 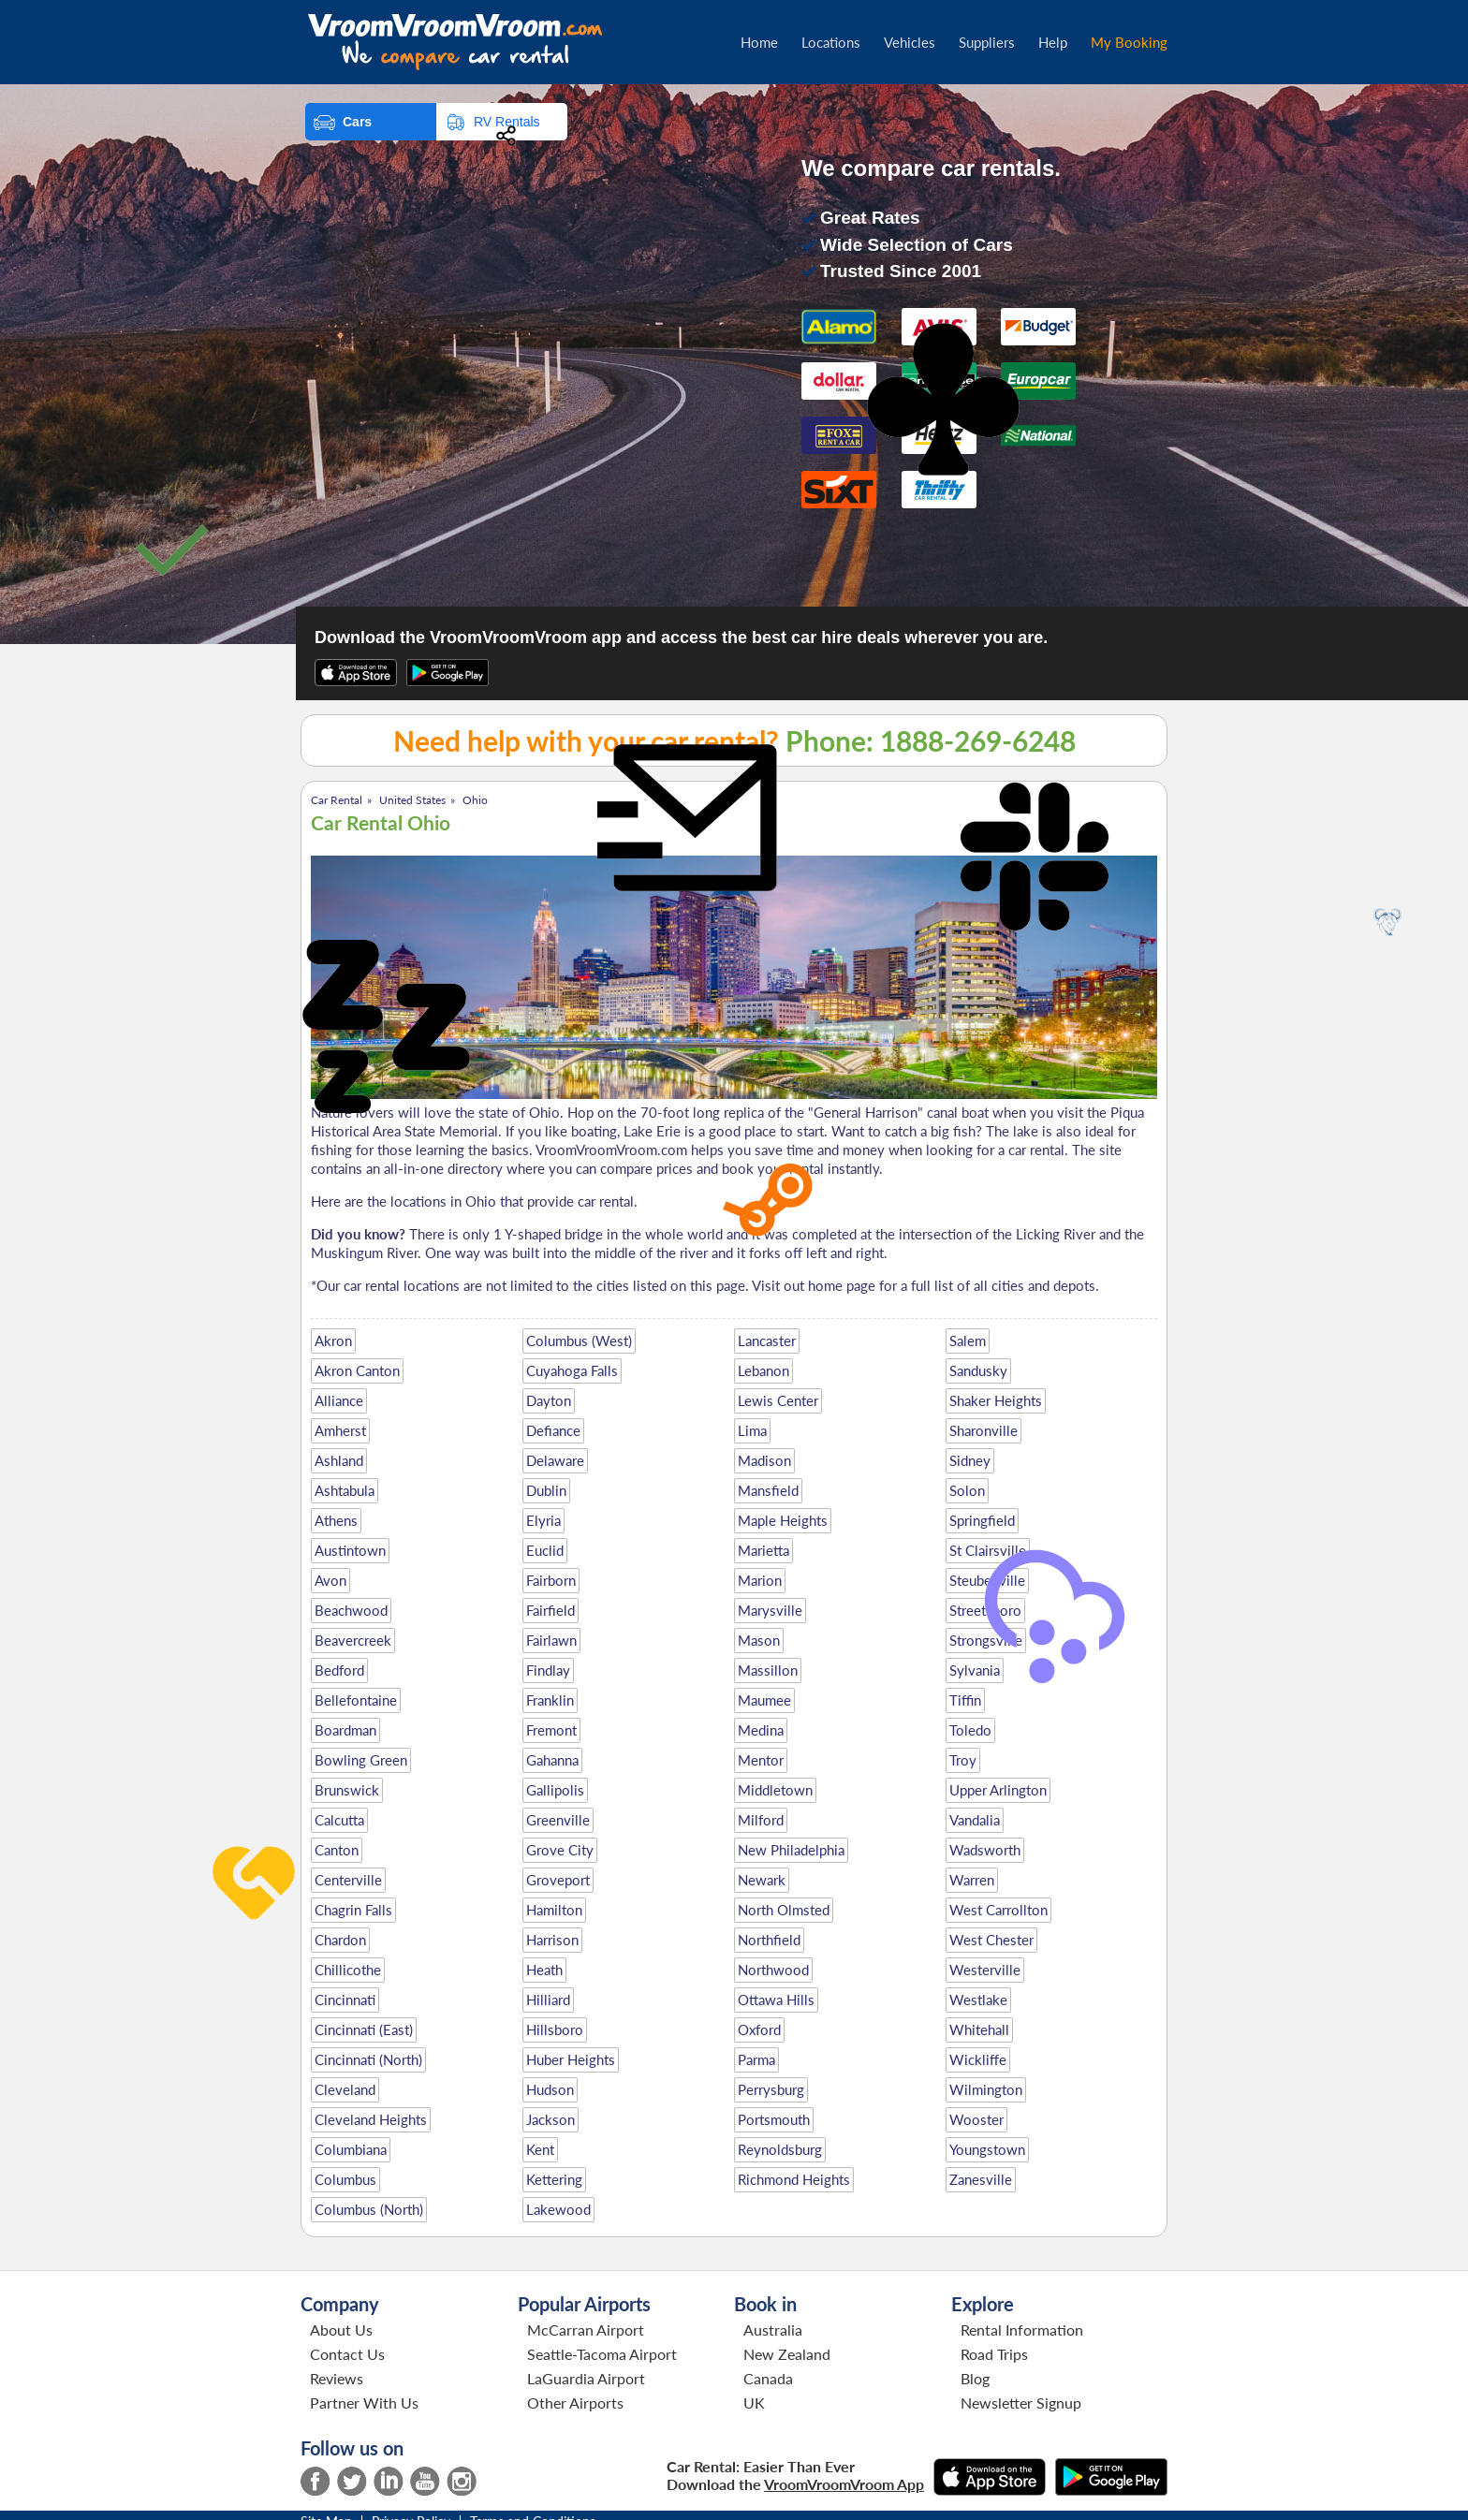 I want to click on open Steam gaming platform, so click(x=768, y=1198).